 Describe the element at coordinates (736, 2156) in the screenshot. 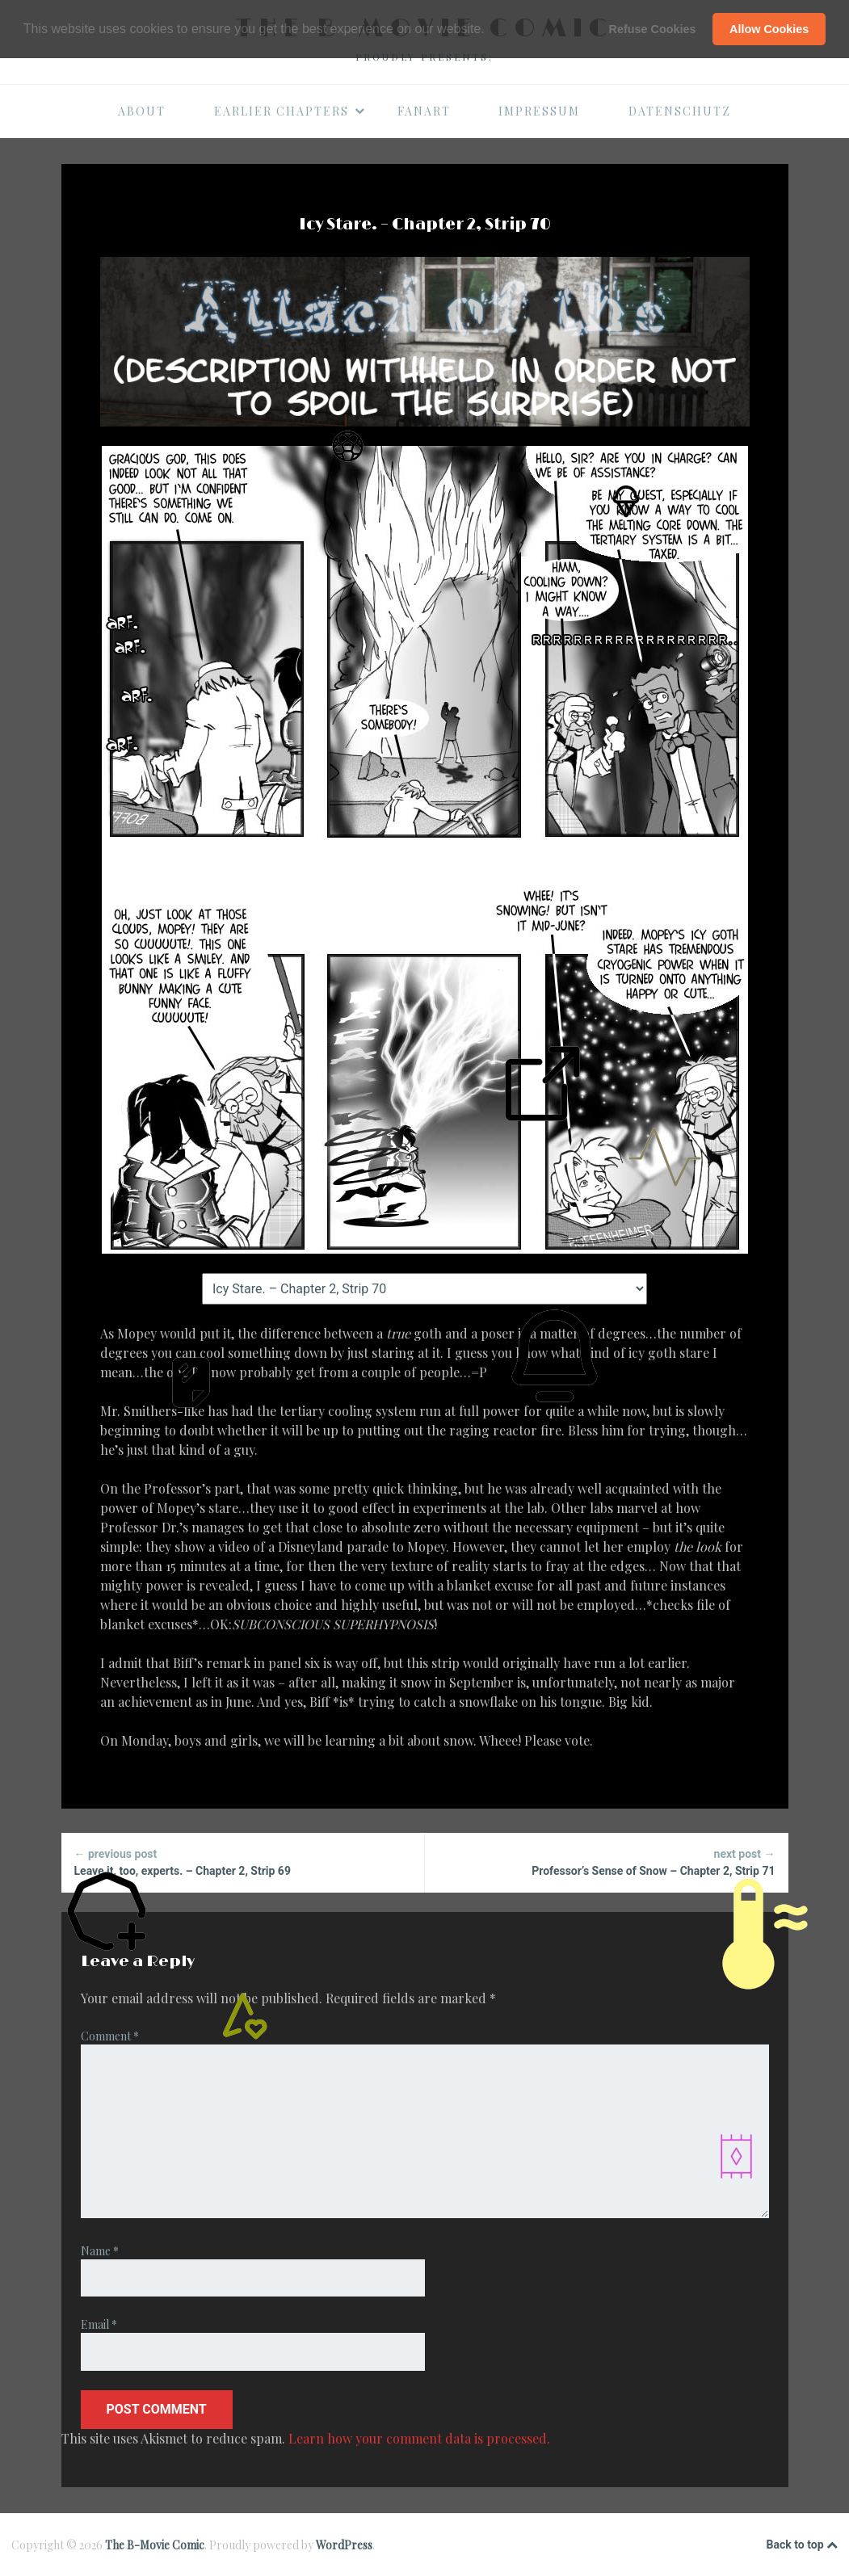

I see `browse or select rugs in a home decor app` at that location.